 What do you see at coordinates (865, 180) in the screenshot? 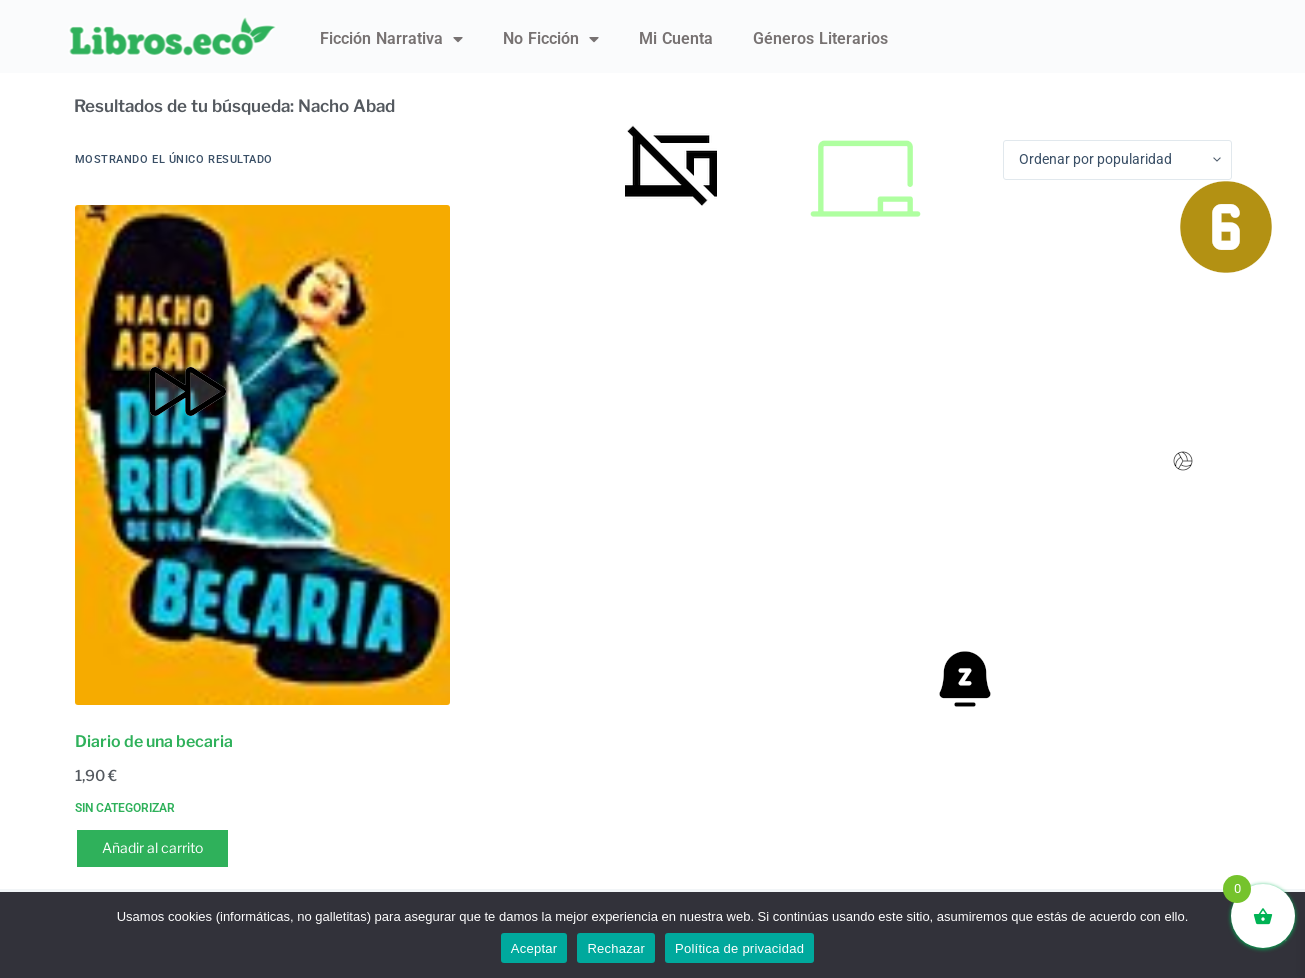
I see `open whiteboard or presentation mode` at bounding box center [865, 180].